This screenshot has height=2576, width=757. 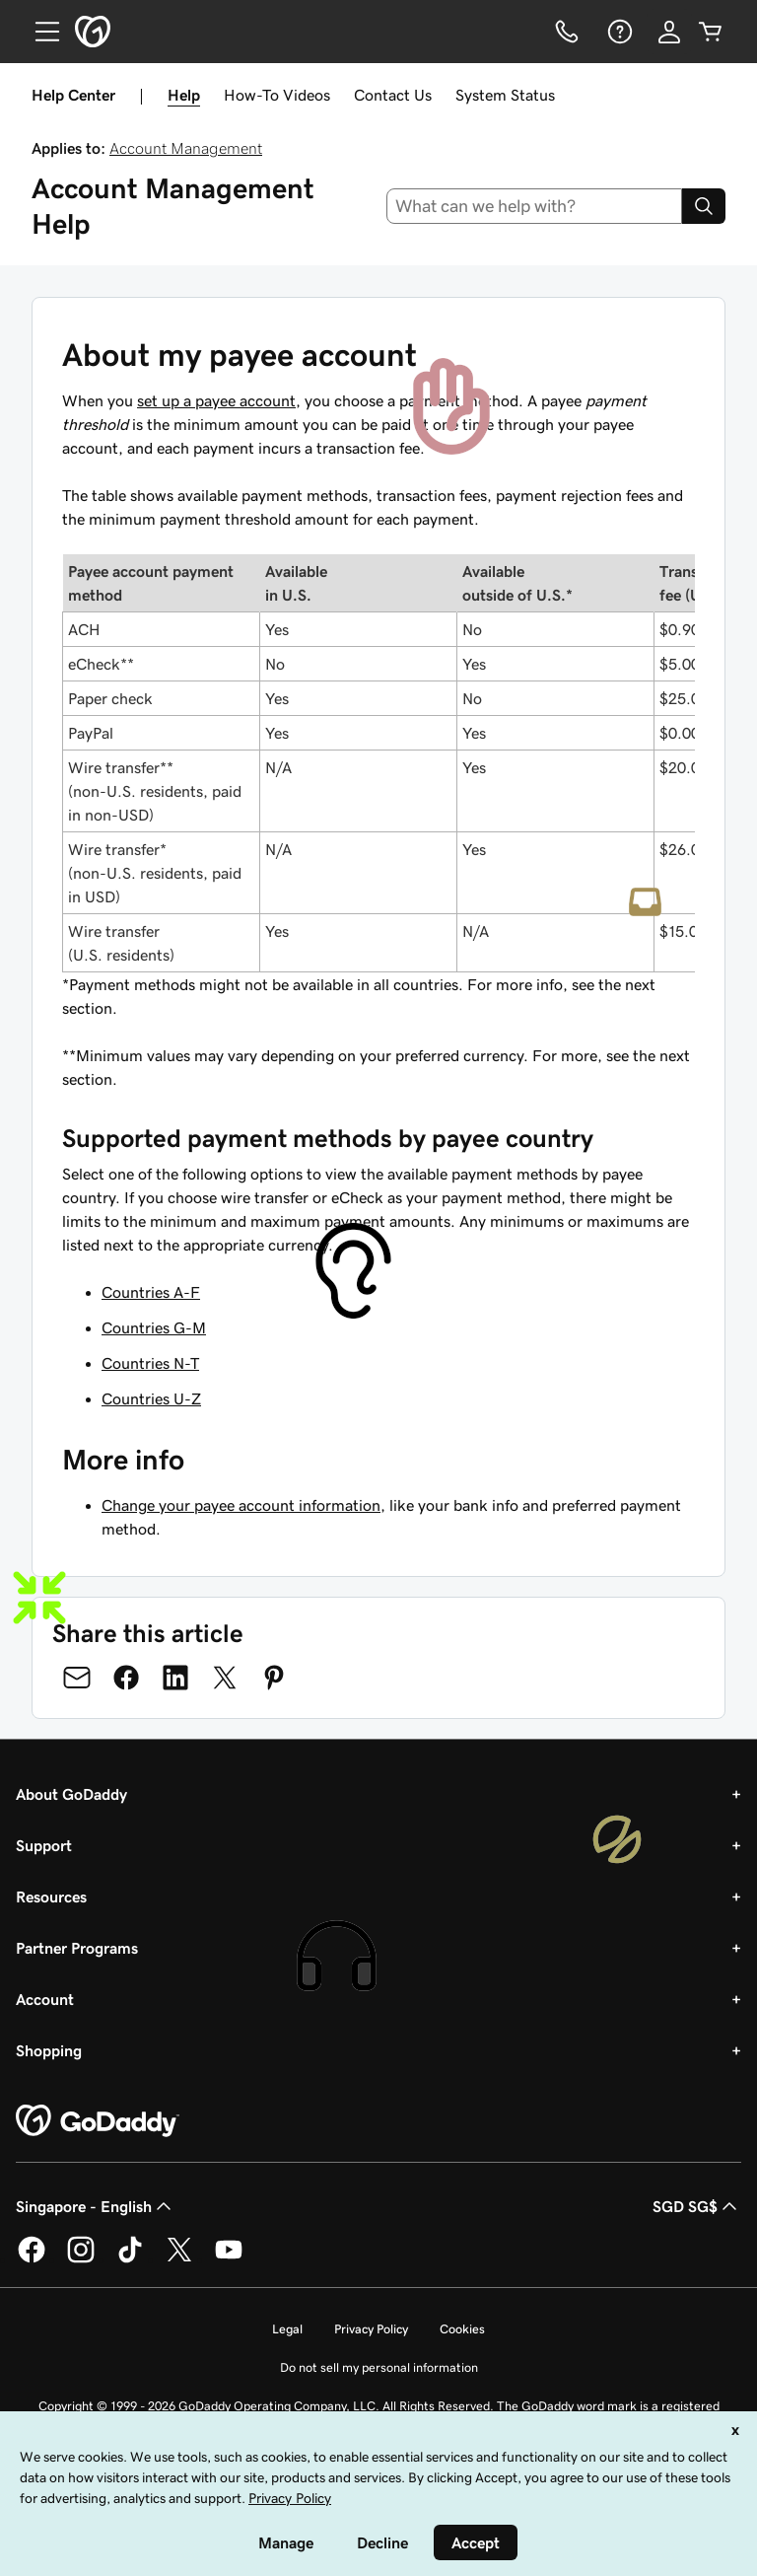 I want to click on exit fullscreen mode, so click(x=39, y=1598).